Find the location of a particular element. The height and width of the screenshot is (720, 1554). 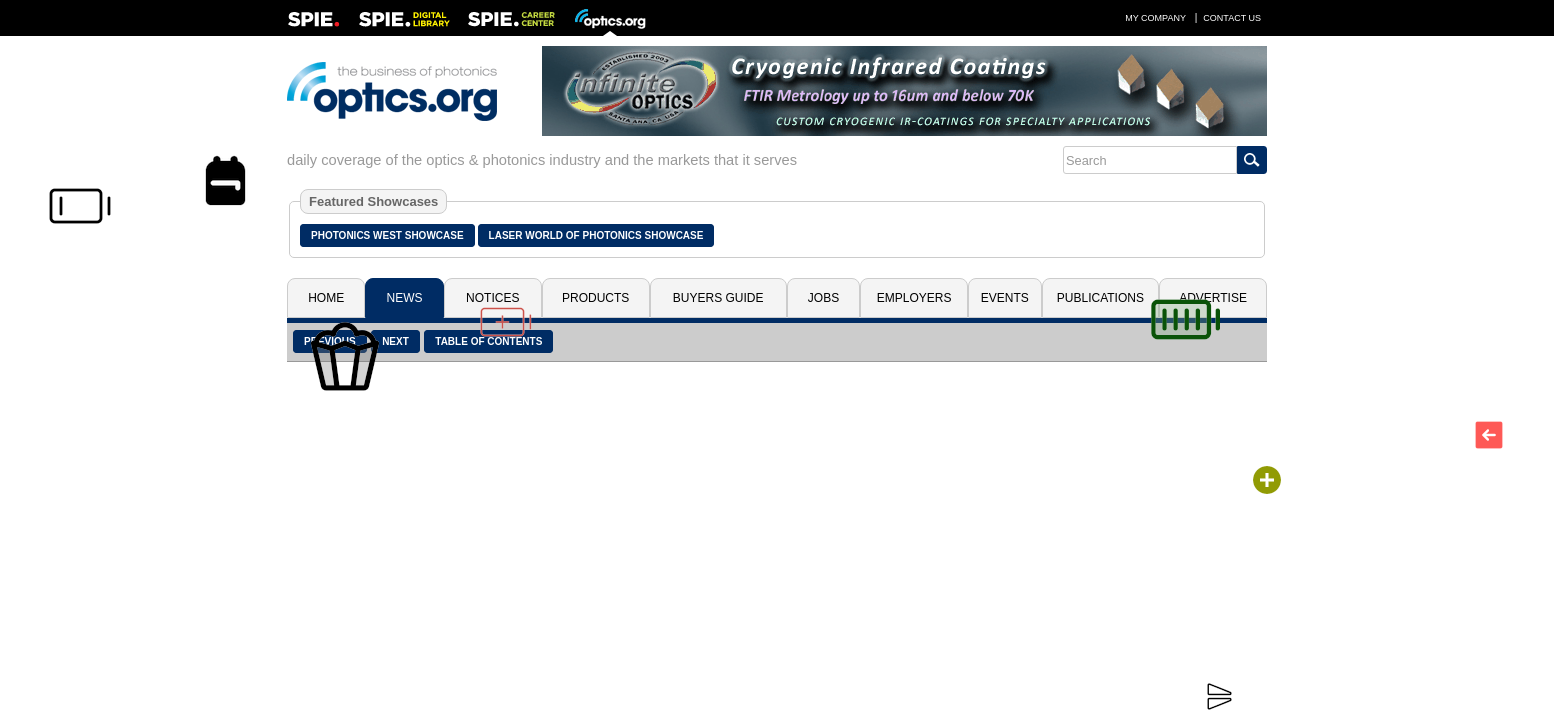

indicates full battery charge is located at coordinates (1184, 319).